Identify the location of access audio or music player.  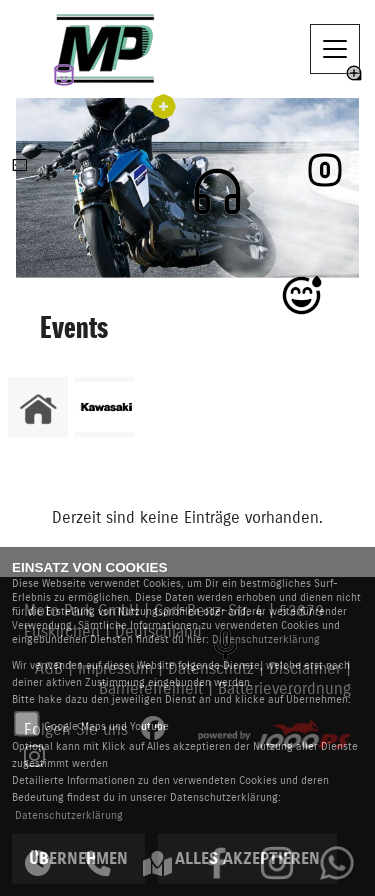
(217, 191).